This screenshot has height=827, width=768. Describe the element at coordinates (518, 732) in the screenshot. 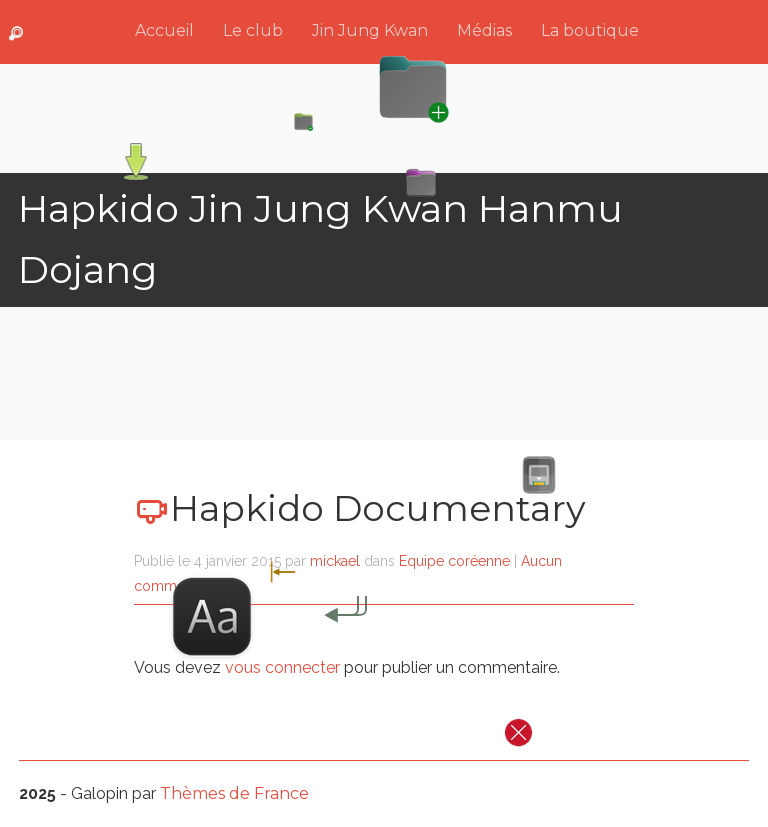

I see `indicates an Insync sync error or failure` at that location.